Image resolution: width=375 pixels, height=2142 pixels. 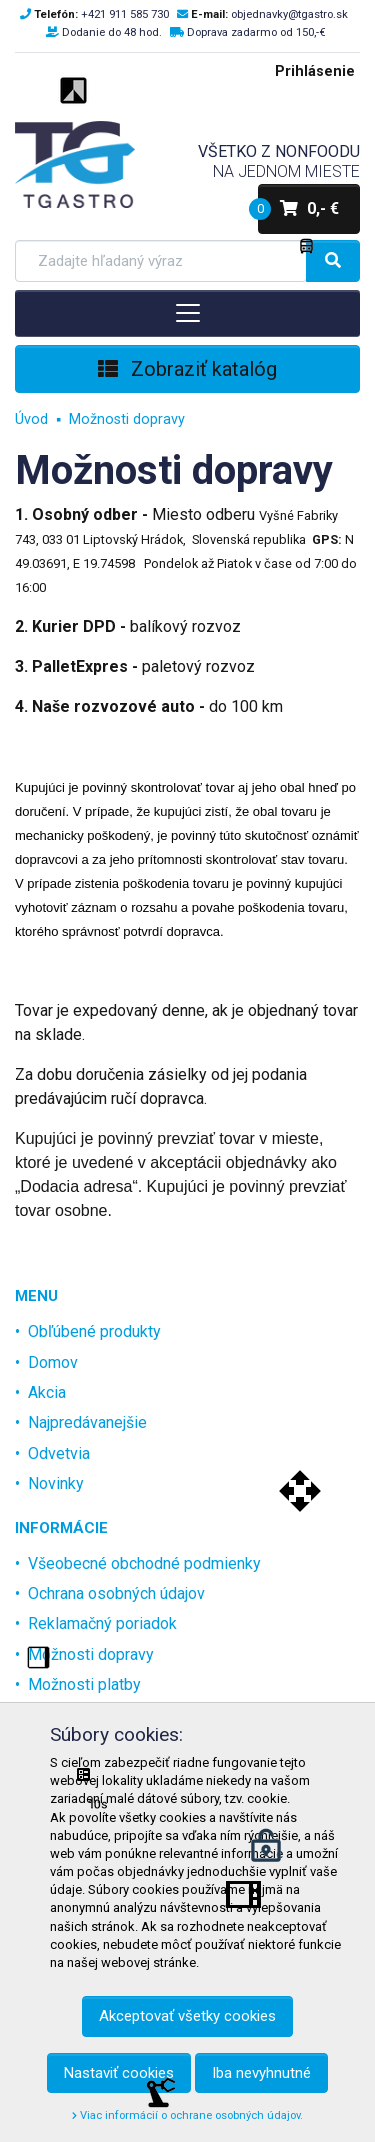 What do you see at coordinates (98, 1804) in the screenshot?
I see `set a 10-second timer` at bounding box center [98, 1804].